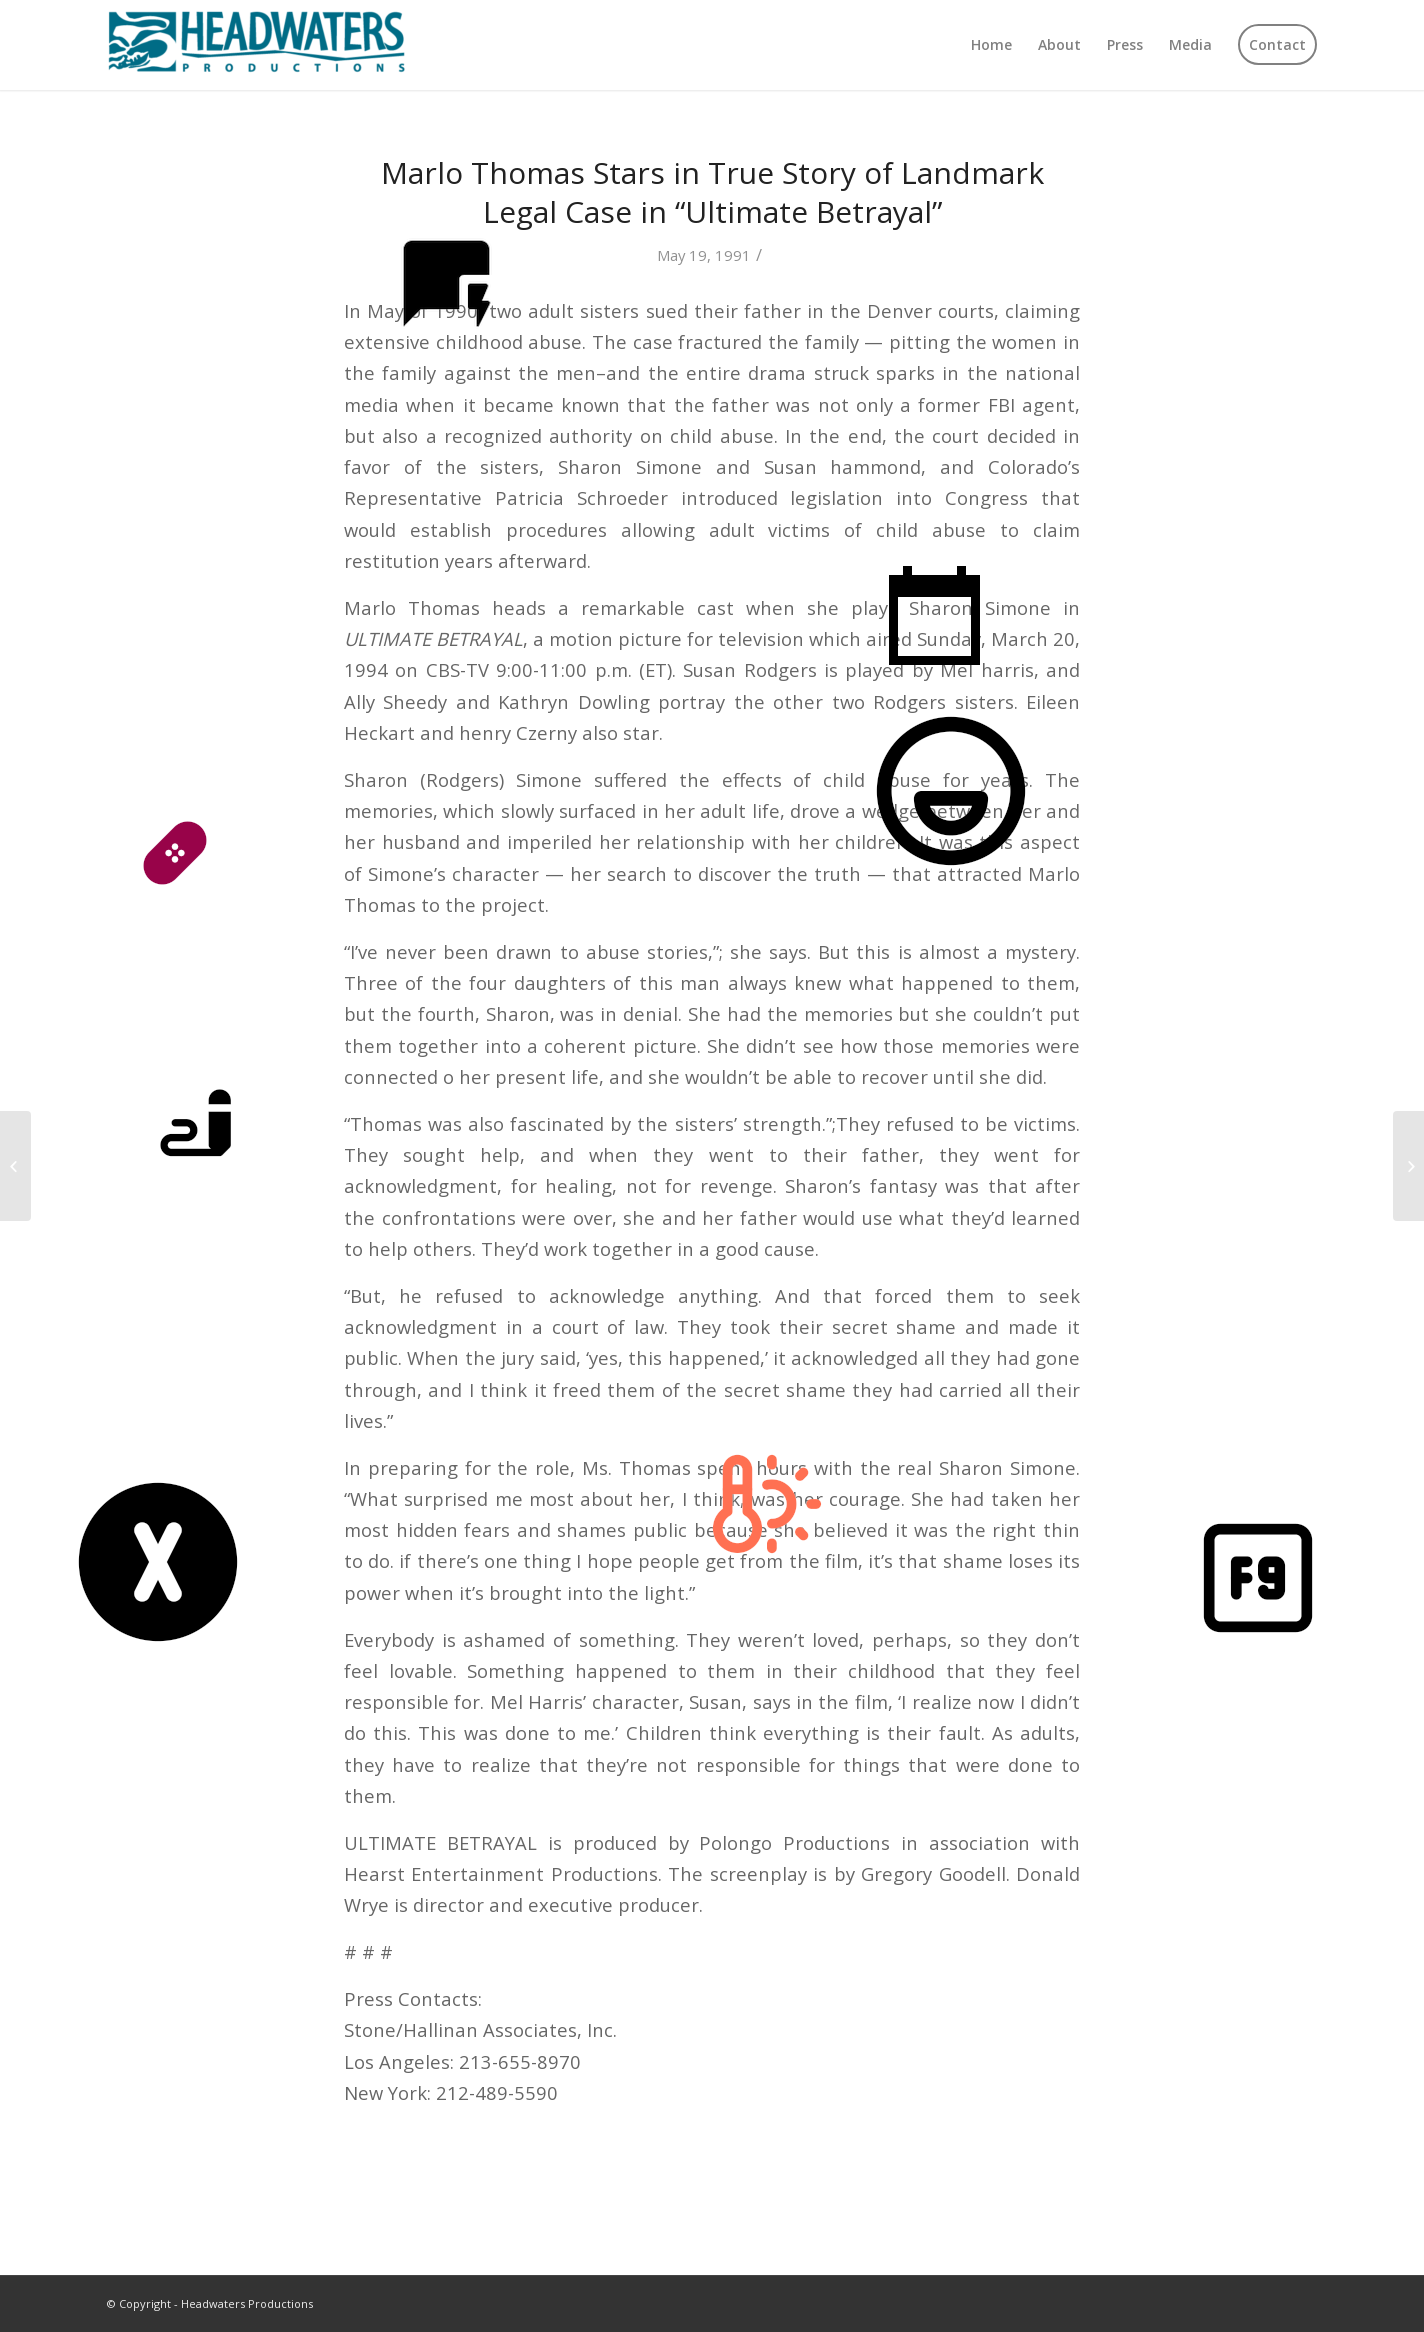  I want to click on press F9 function key, so click(1258, 1578).